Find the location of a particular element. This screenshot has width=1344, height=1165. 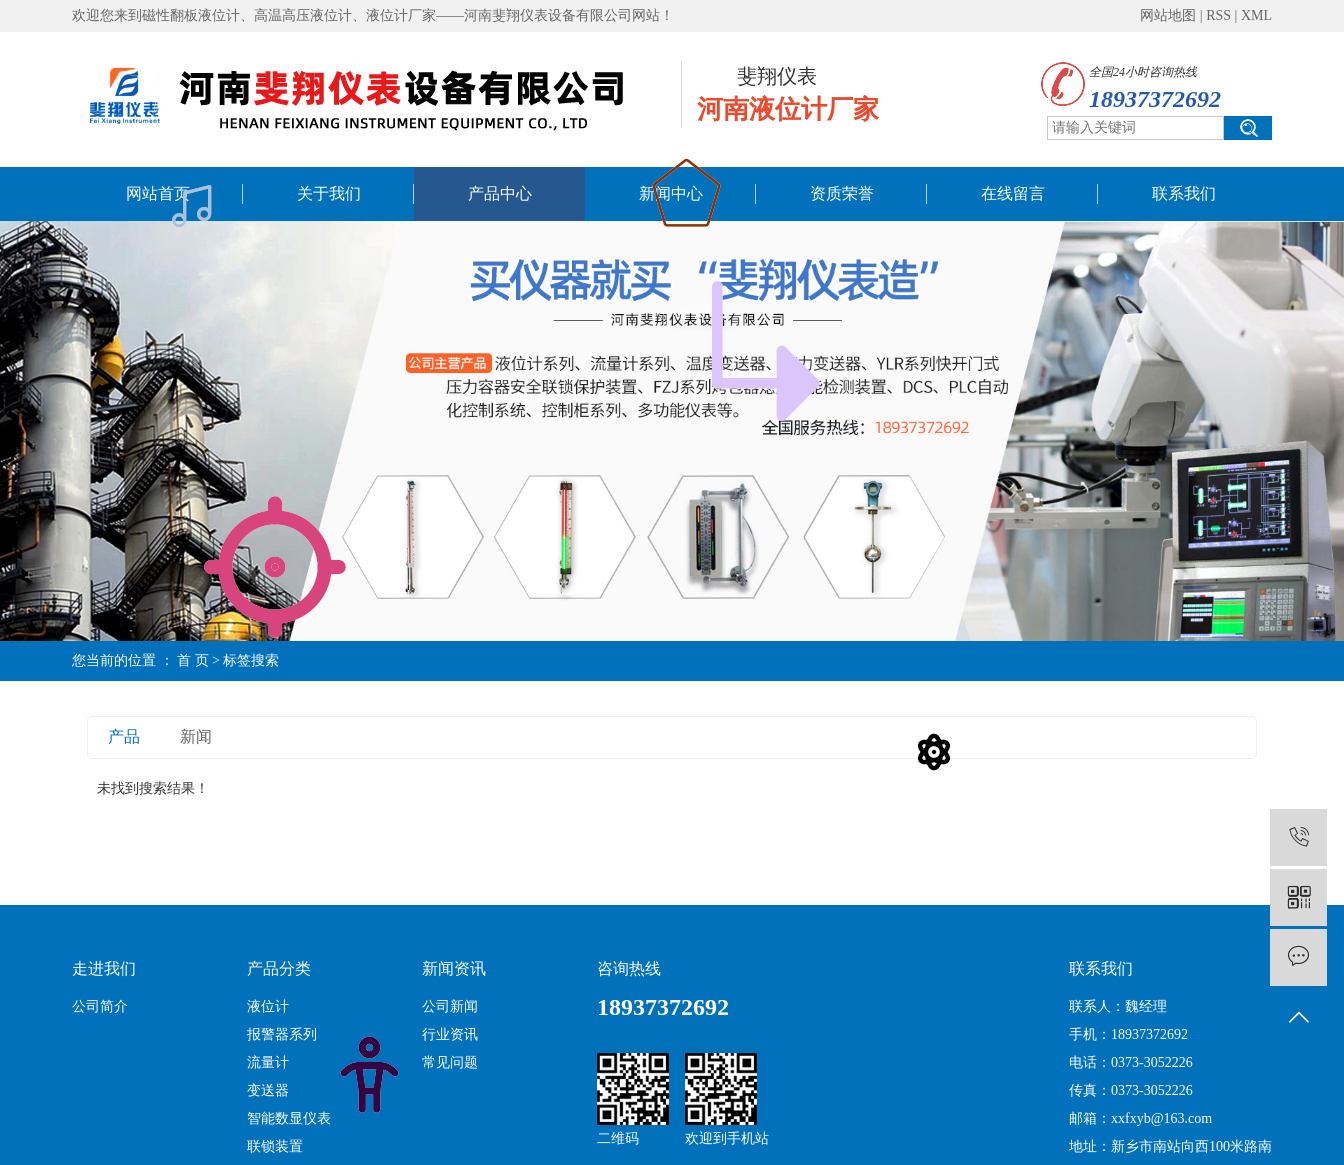

access science or chemistry features is located at coordinates (934, 752).